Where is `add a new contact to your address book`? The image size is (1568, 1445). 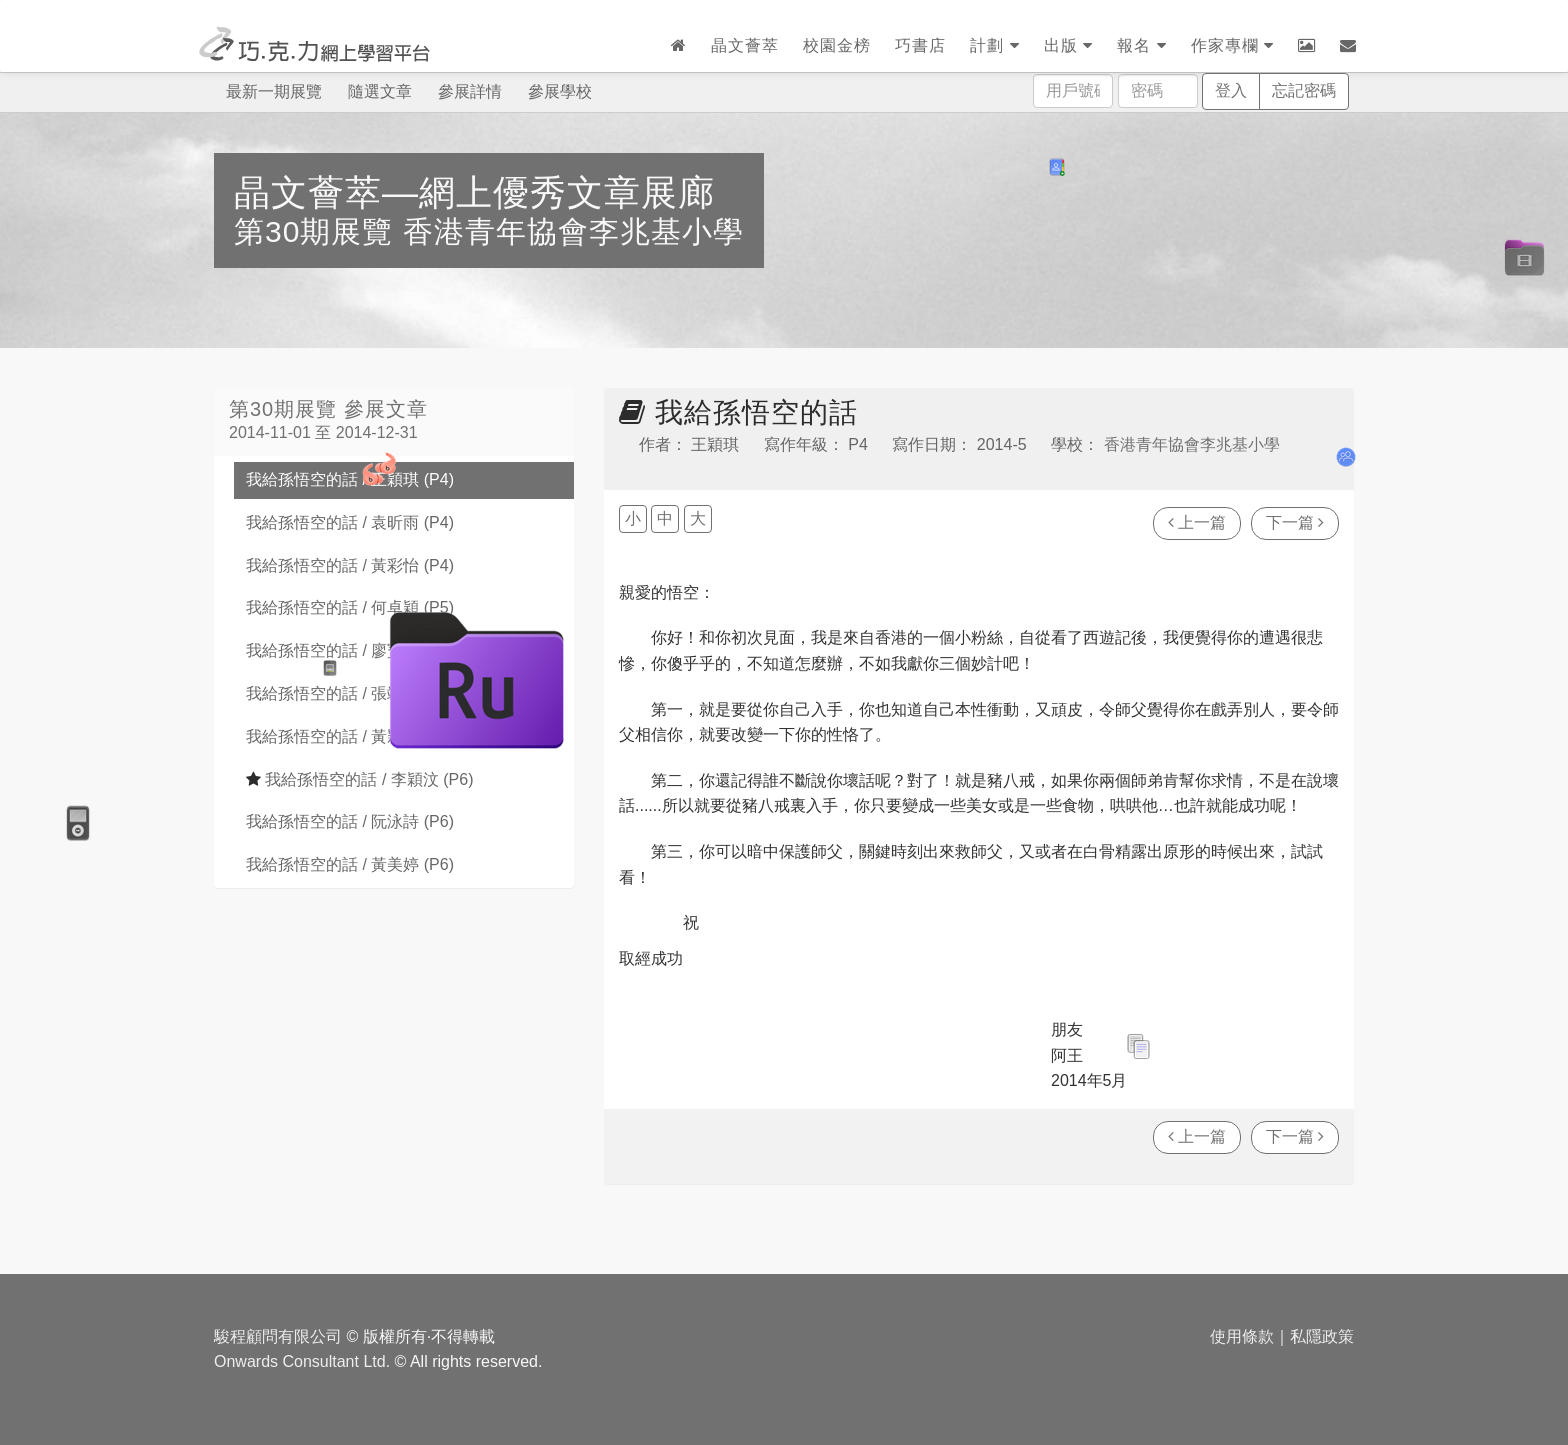 add a new contact to your address book is located at coordinates (1057, 167).